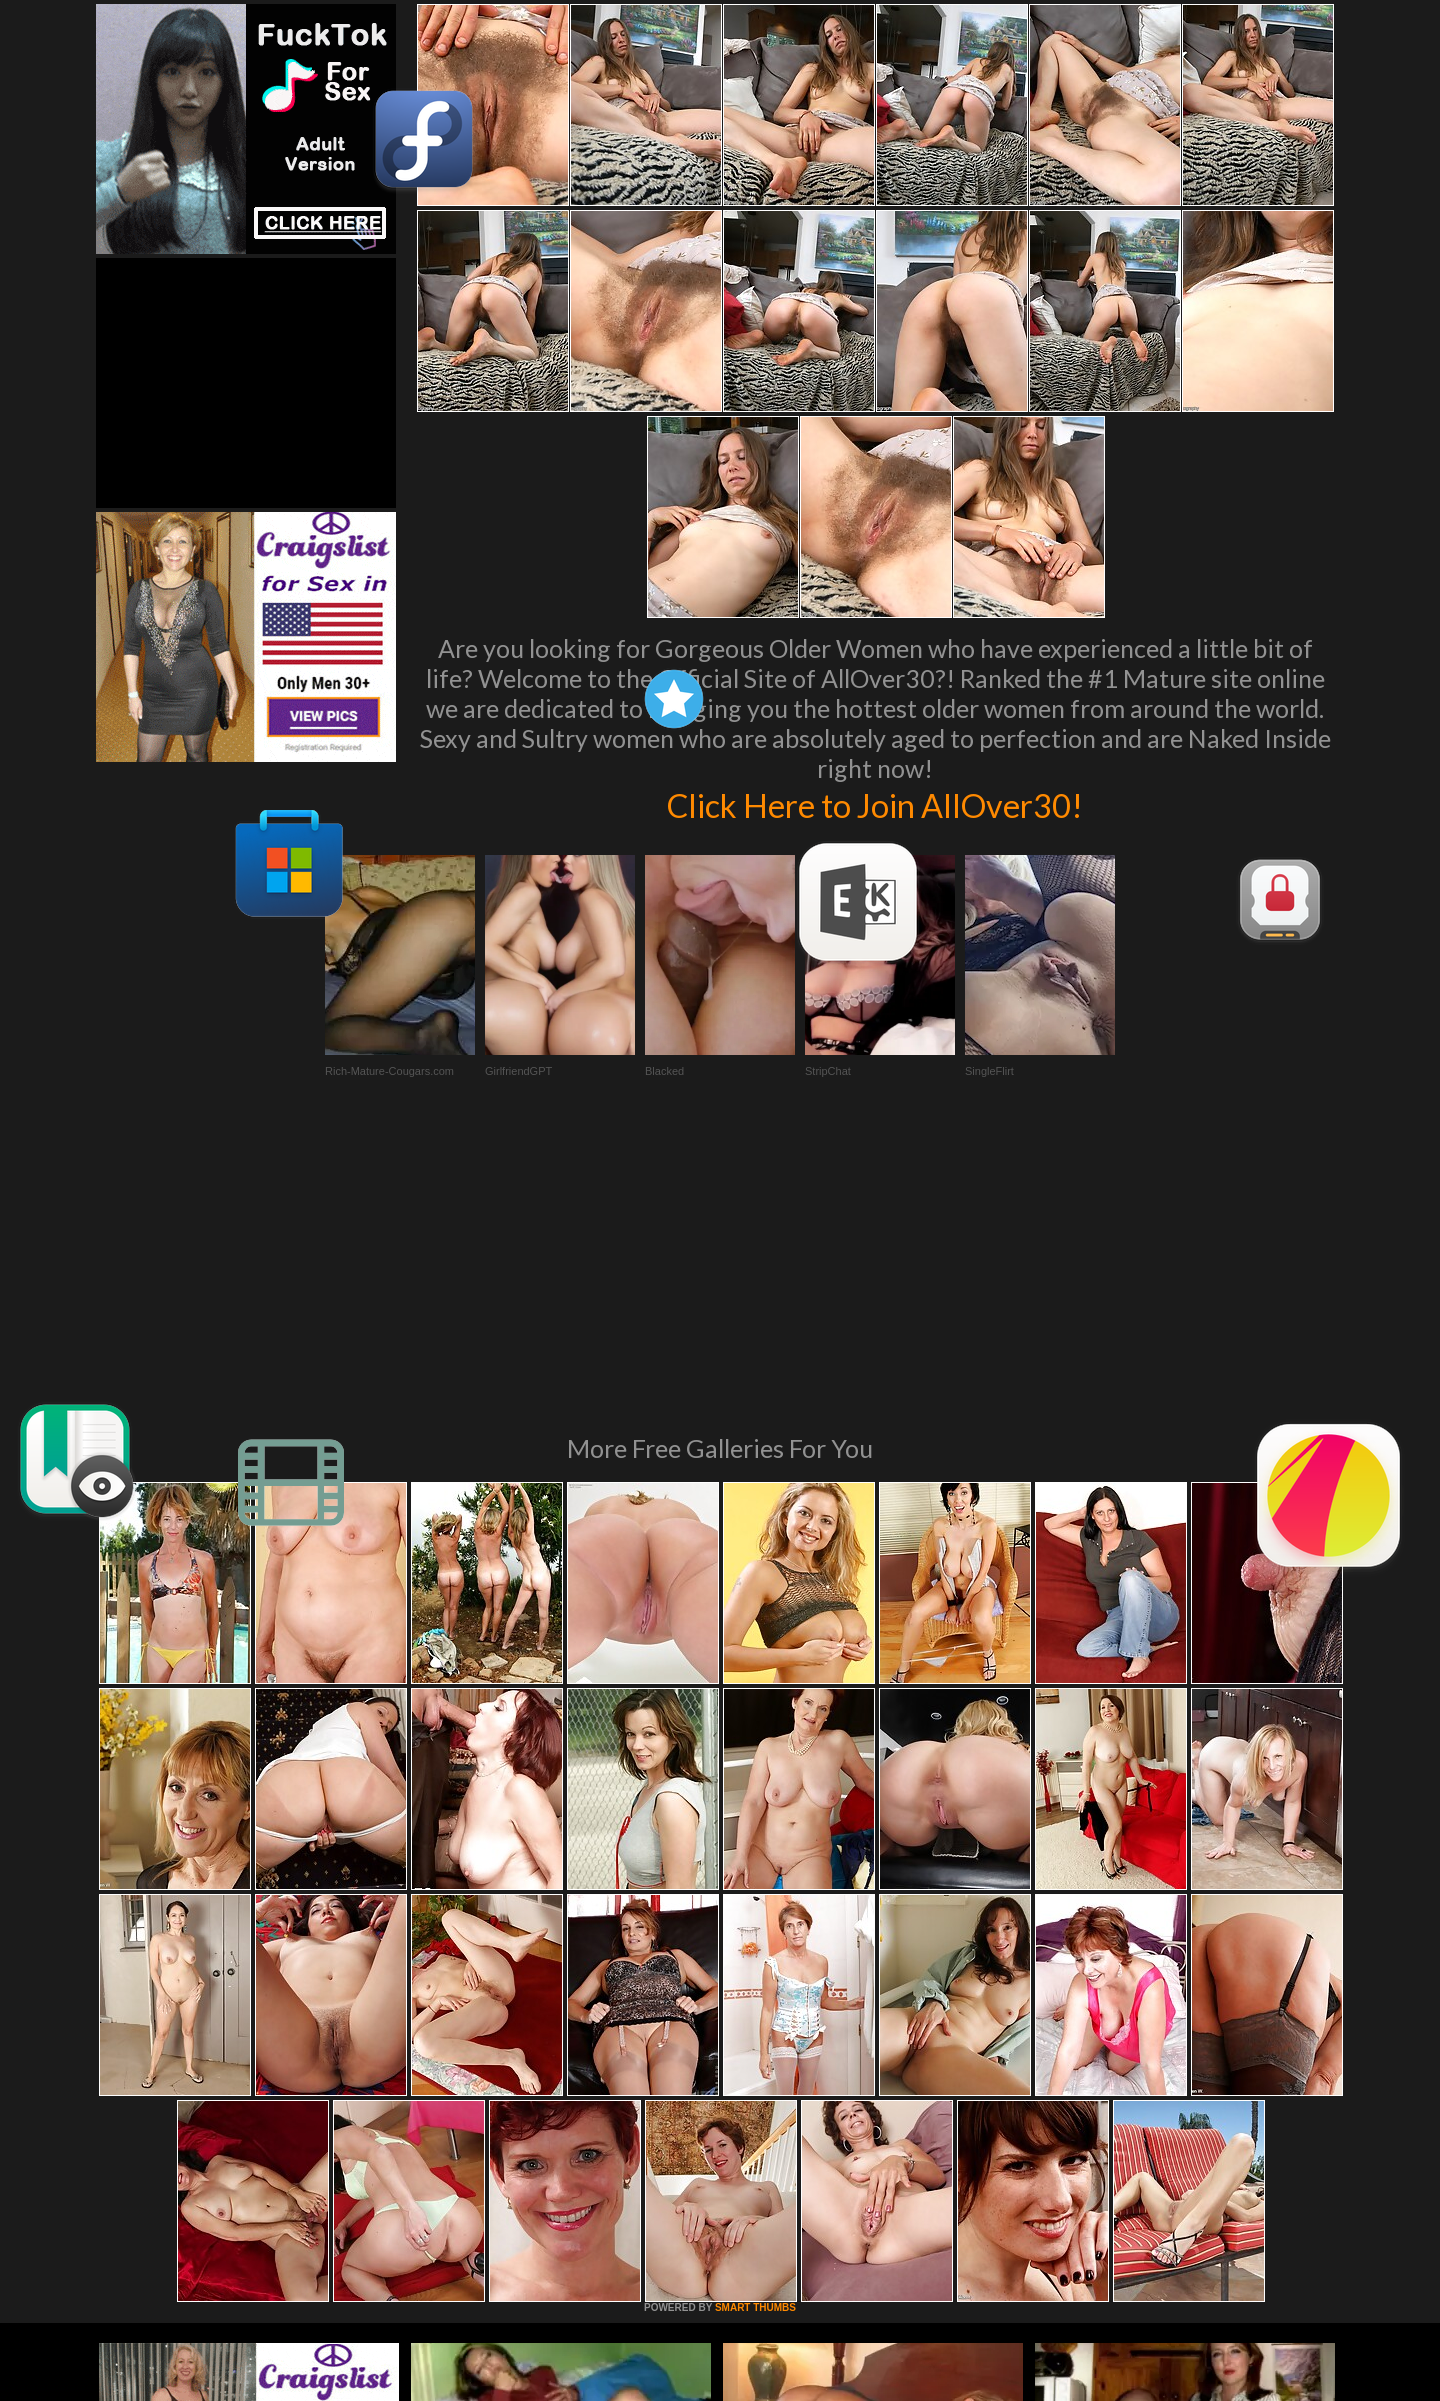  What do you see at coordinates (75, 1459) in the screenshot?
I see `open calibre e-book viewer` at bounding box center [75, 1459].